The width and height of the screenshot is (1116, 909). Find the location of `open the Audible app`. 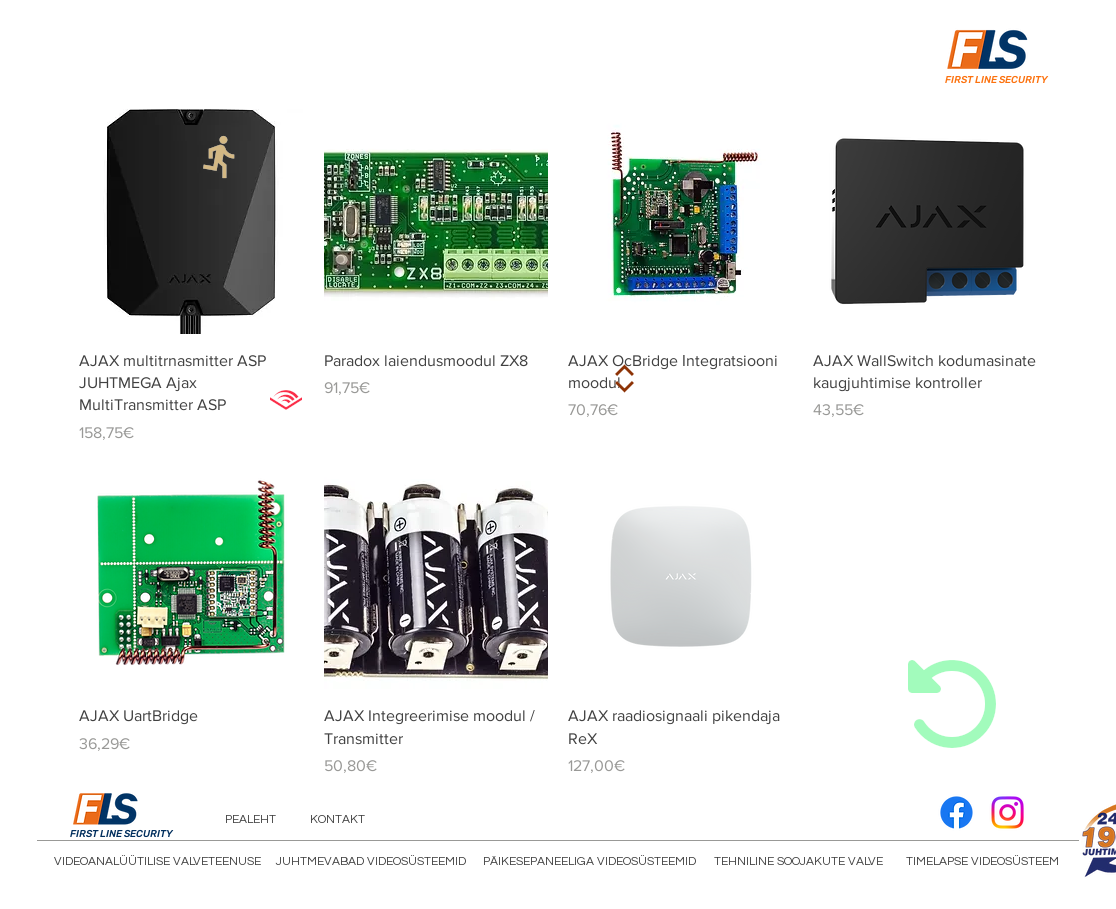

open the Audible app is located at coordinates (286, 400).